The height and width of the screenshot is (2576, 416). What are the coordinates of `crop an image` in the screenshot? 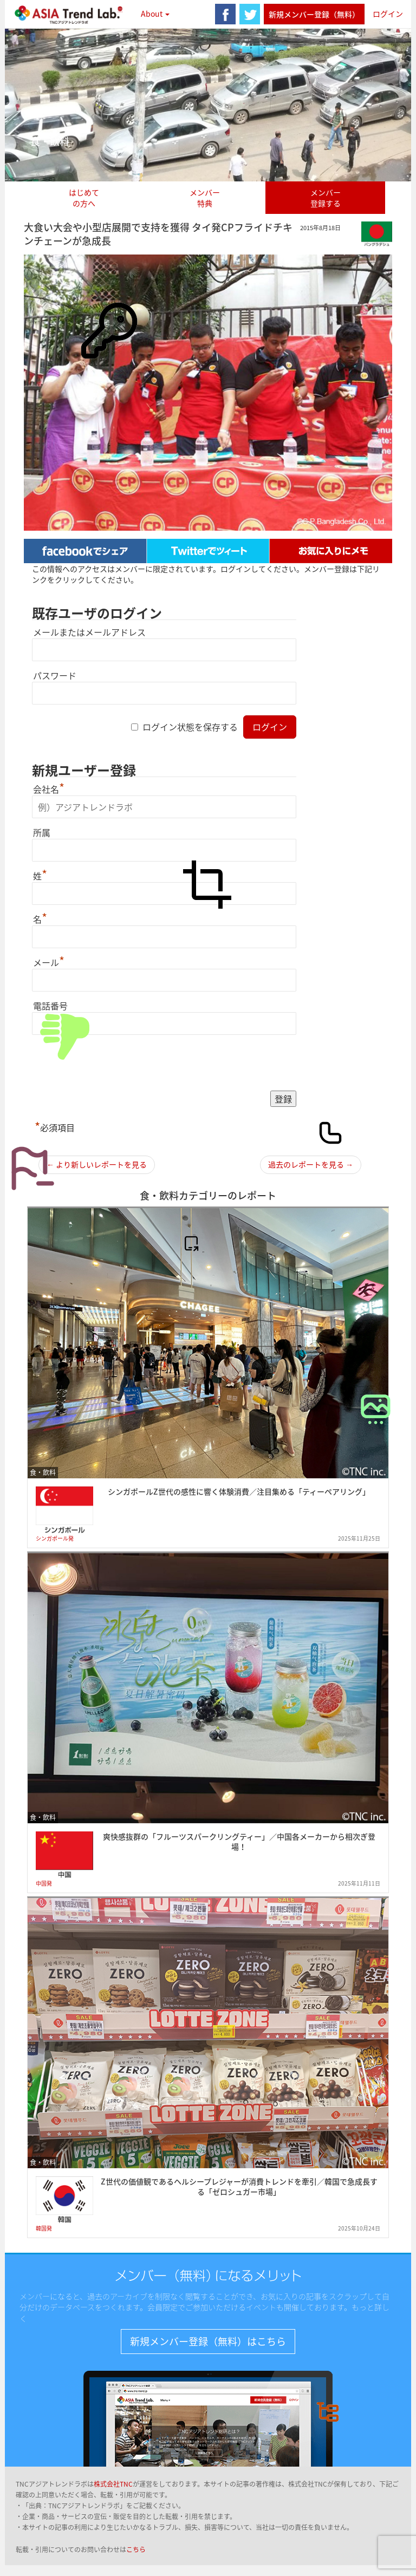 It's located at (207, 884).